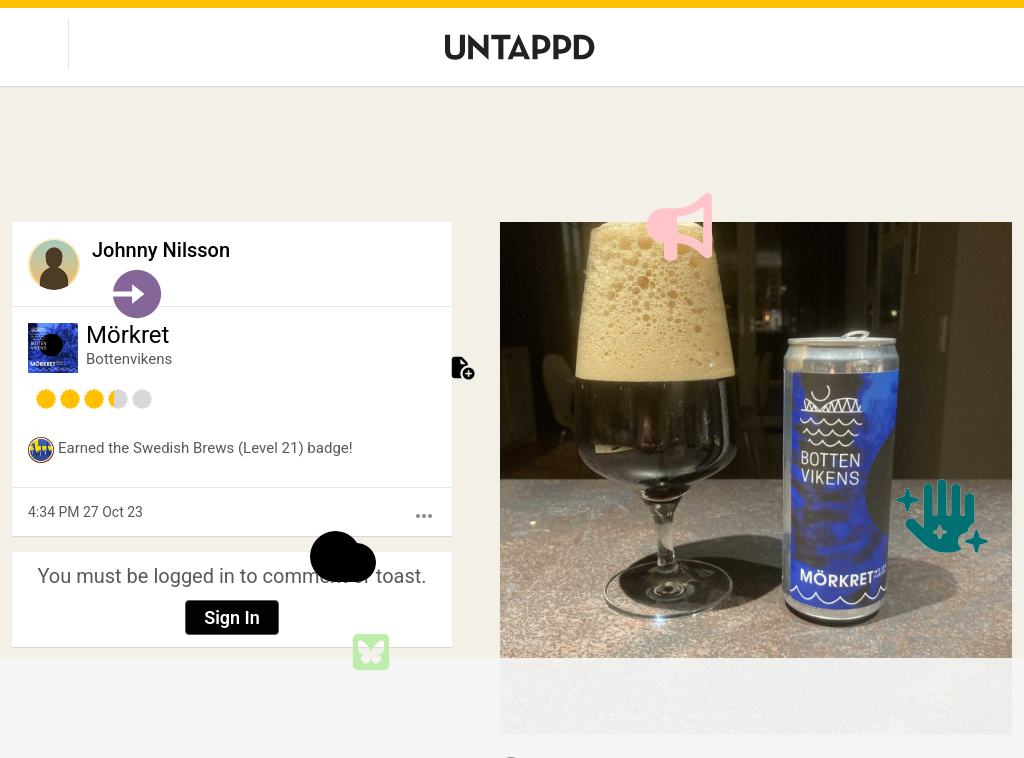 This screenshot has height=758, width=1024. I want to click on make an announcement, so click(681, 225).